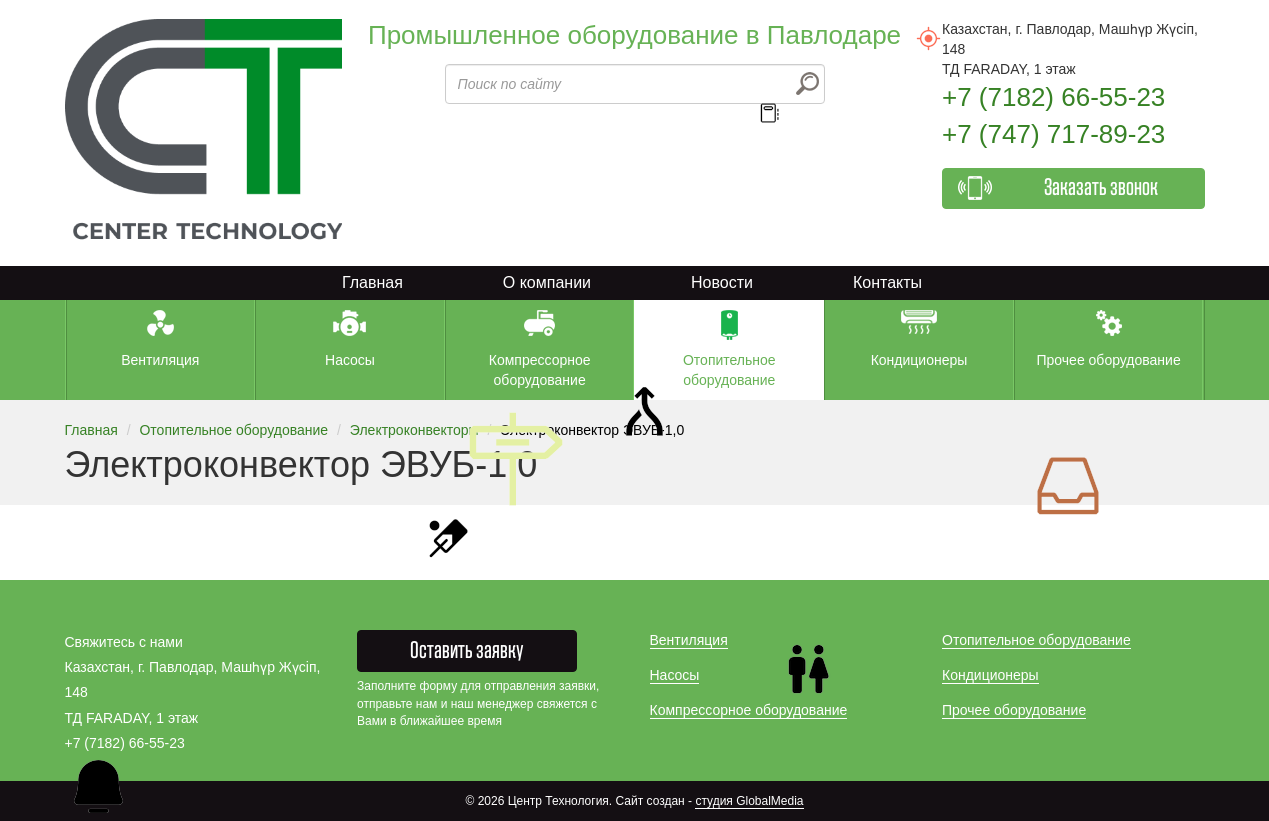 The height and width of the screenshot is (821, 1269). I want to click on open notebook or journal view, so click(769, 113).